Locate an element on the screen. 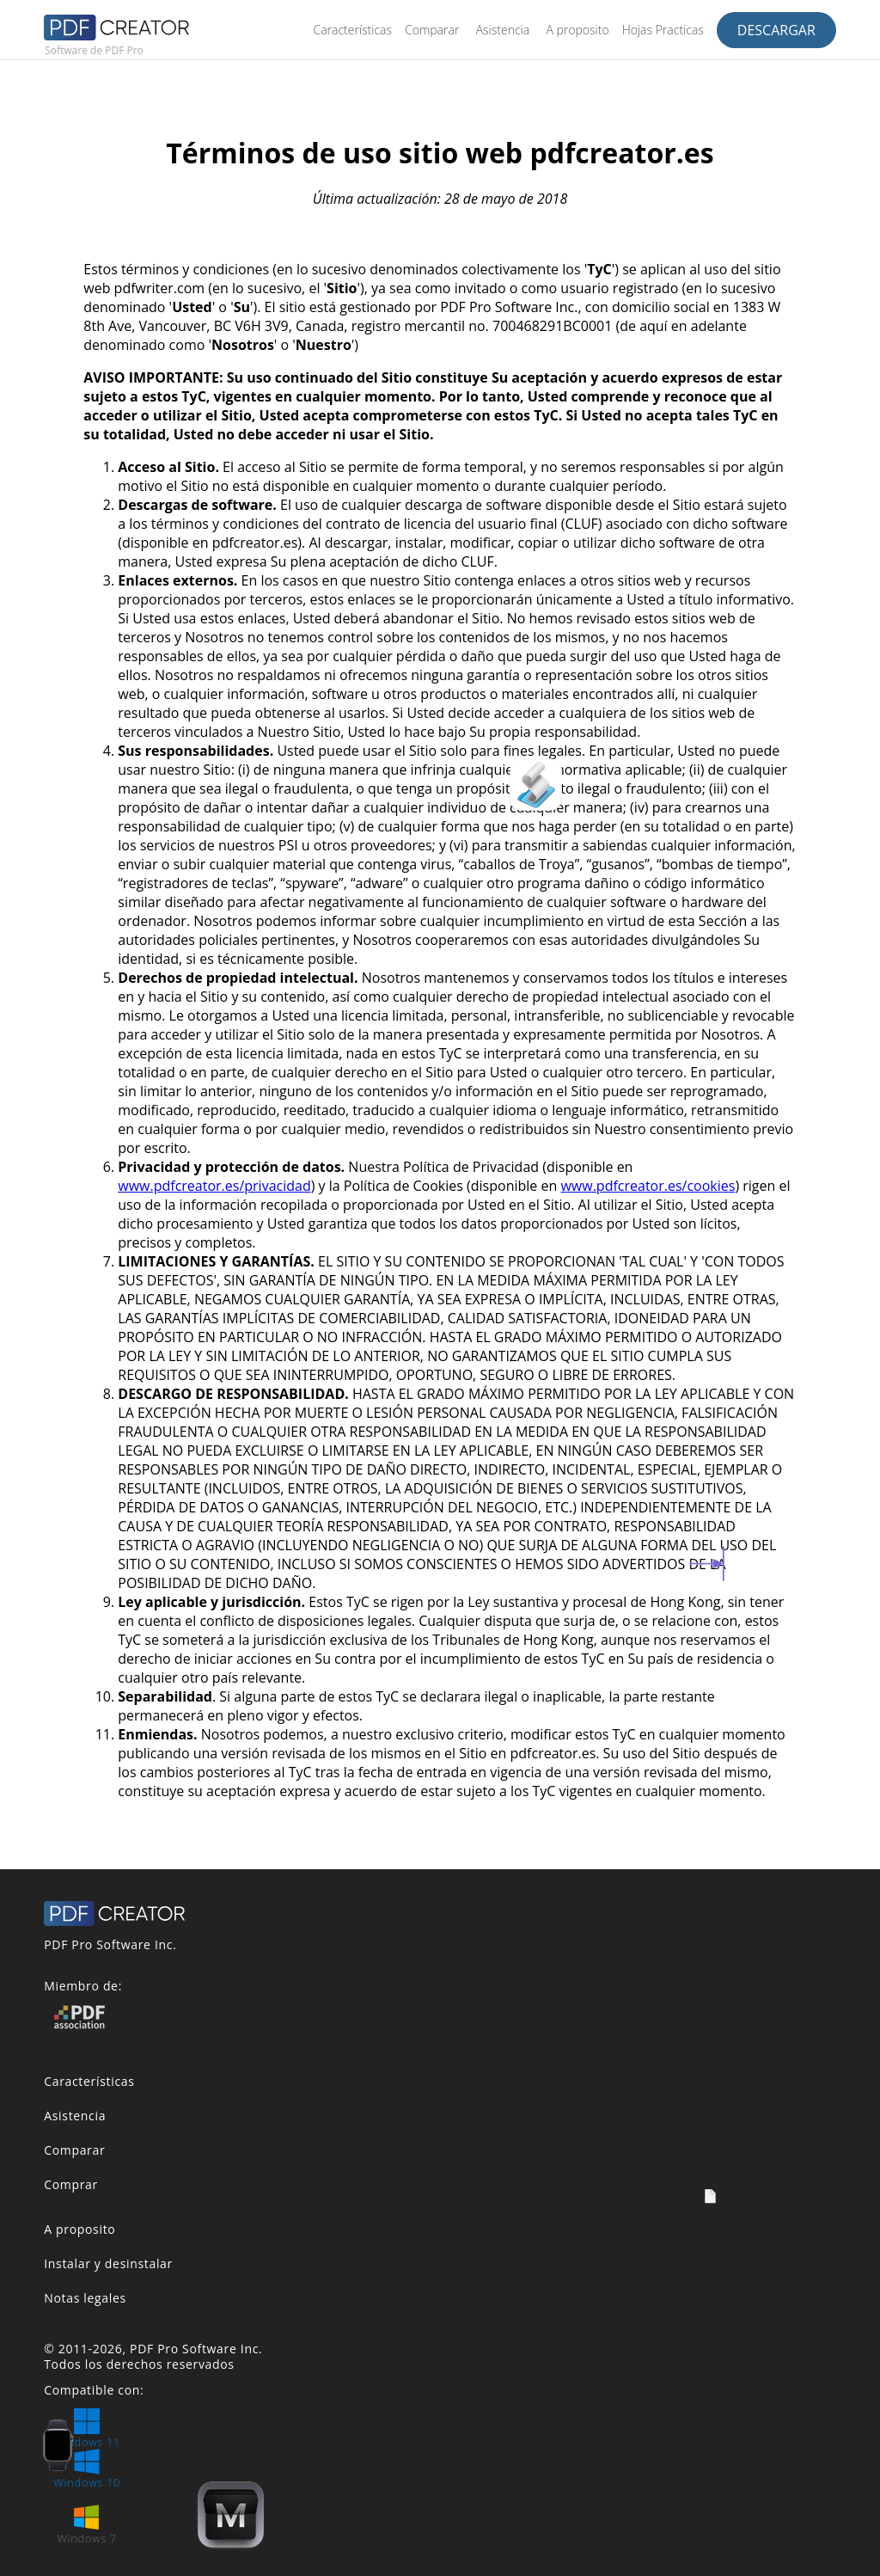  open MeetingBar app for calendar and meeting management is located at coordinates (230, 2514).